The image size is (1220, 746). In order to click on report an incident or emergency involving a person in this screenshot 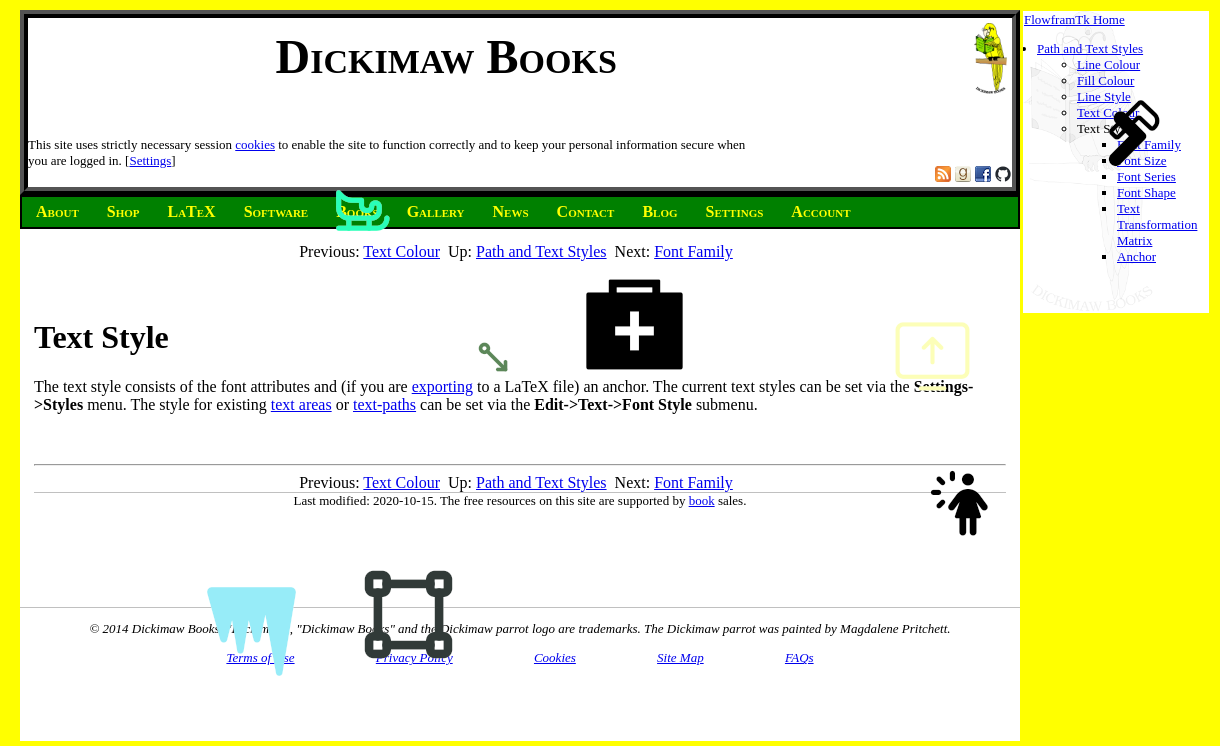, I will do `click(964, 504)`.